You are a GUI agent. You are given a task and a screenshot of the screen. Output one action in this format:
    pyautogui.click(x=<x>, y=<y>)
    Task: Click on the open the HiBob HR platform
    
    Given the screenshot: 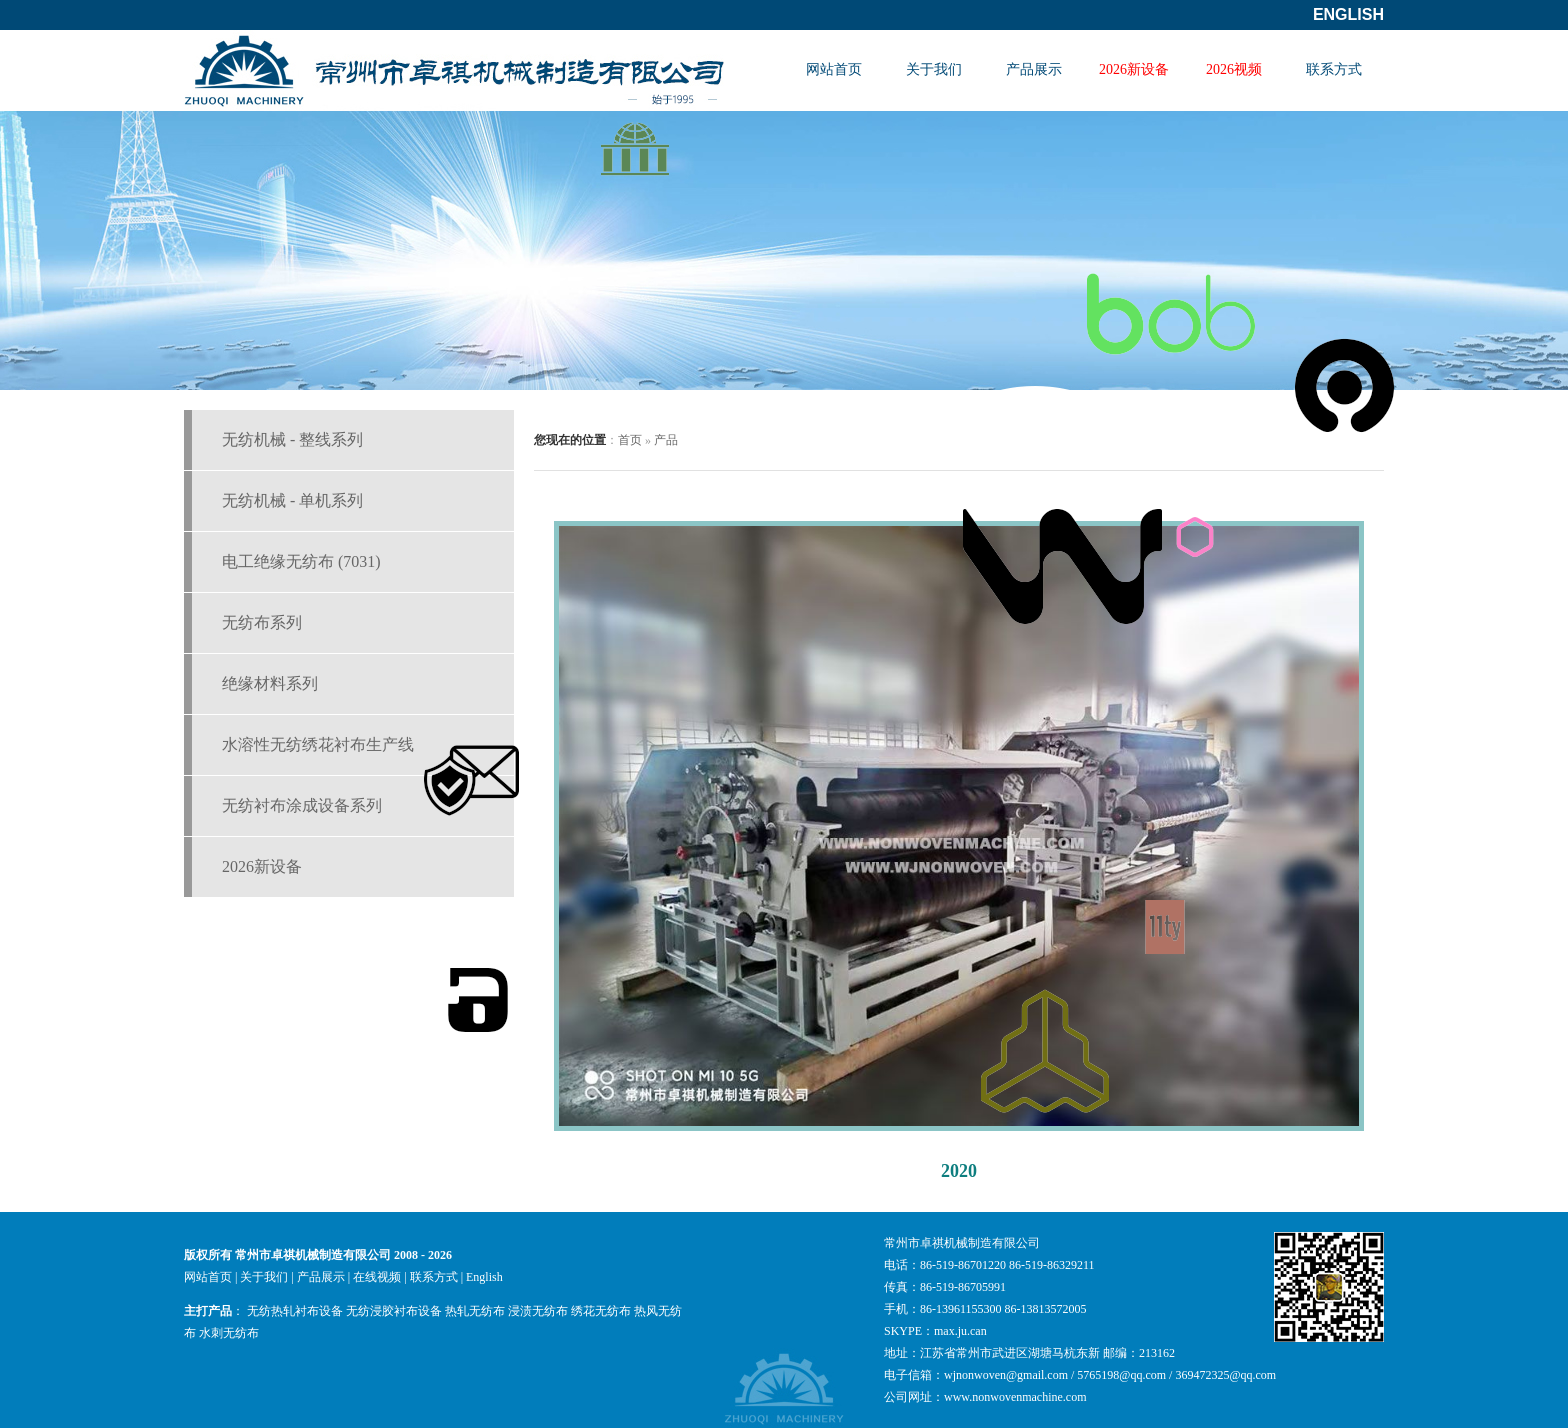 What is the action you would take?
    pyautogui.click(x=1171, y=314)
    